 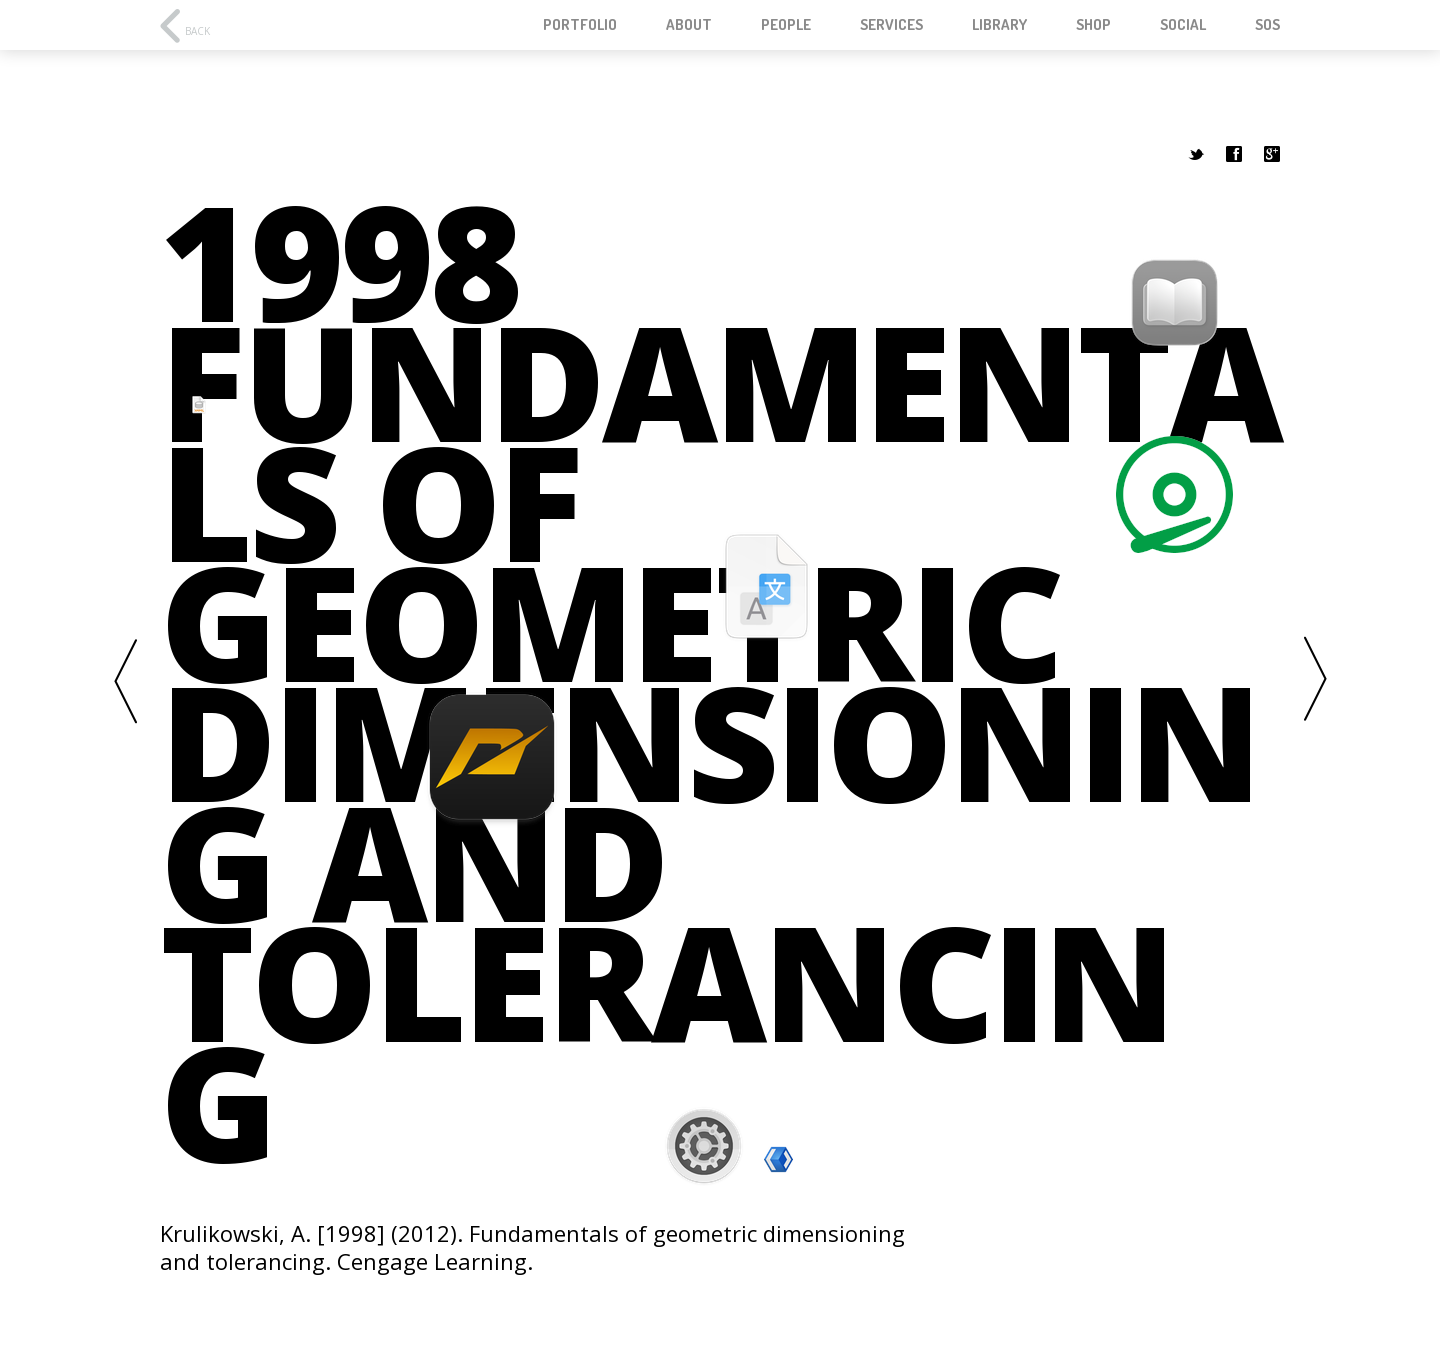 What do you see at coordinates (704, 1146) in the screenshot?
I see `open system settings` at bounding box center [704, 1146].